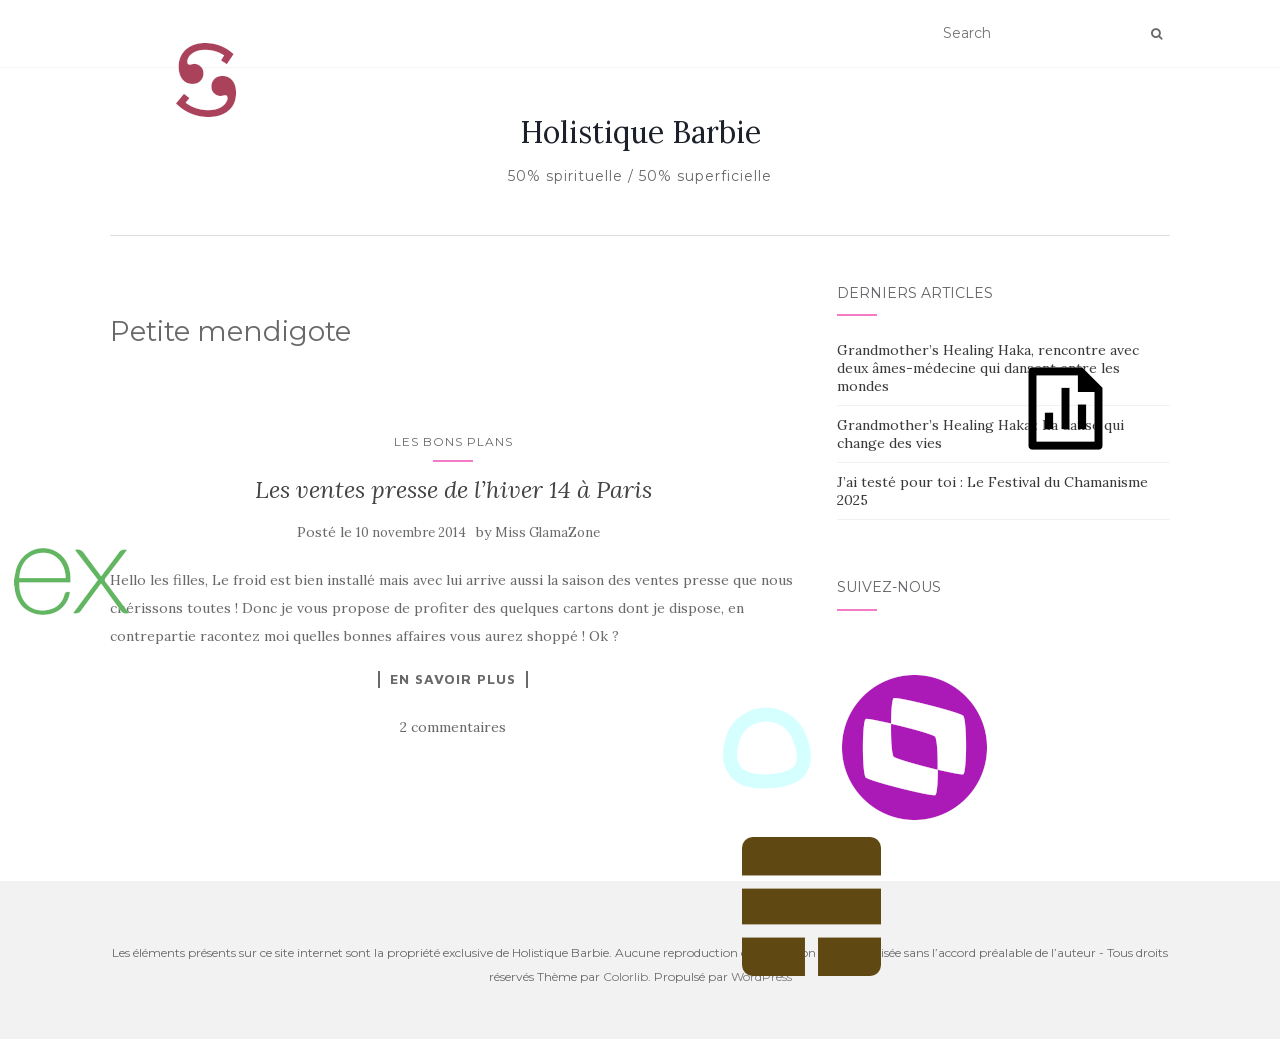 The image size is (1280, 1039). I want to click on view report or analytics document, so click(1065, 408).